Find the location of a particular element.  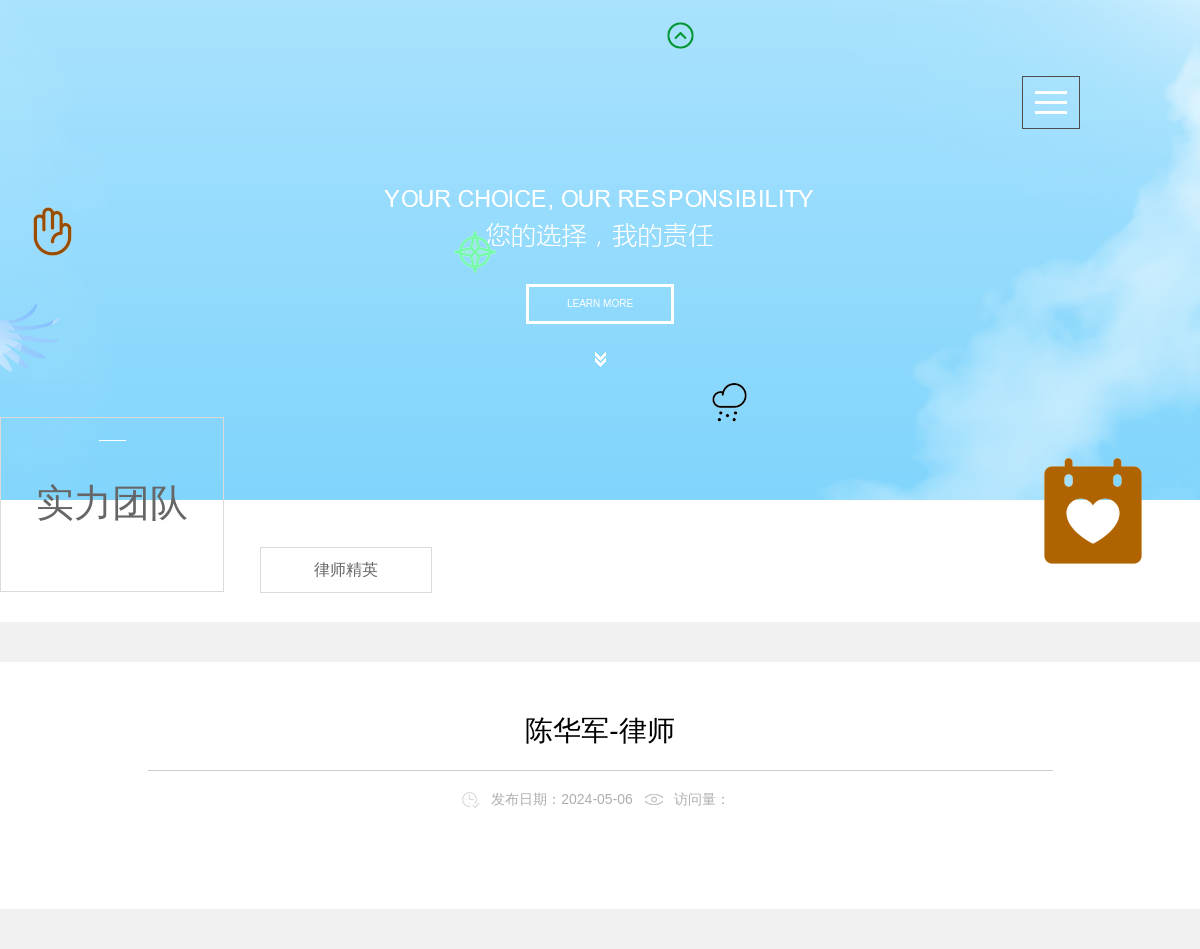

scroll to top of page is located at coordinates (680, 35).